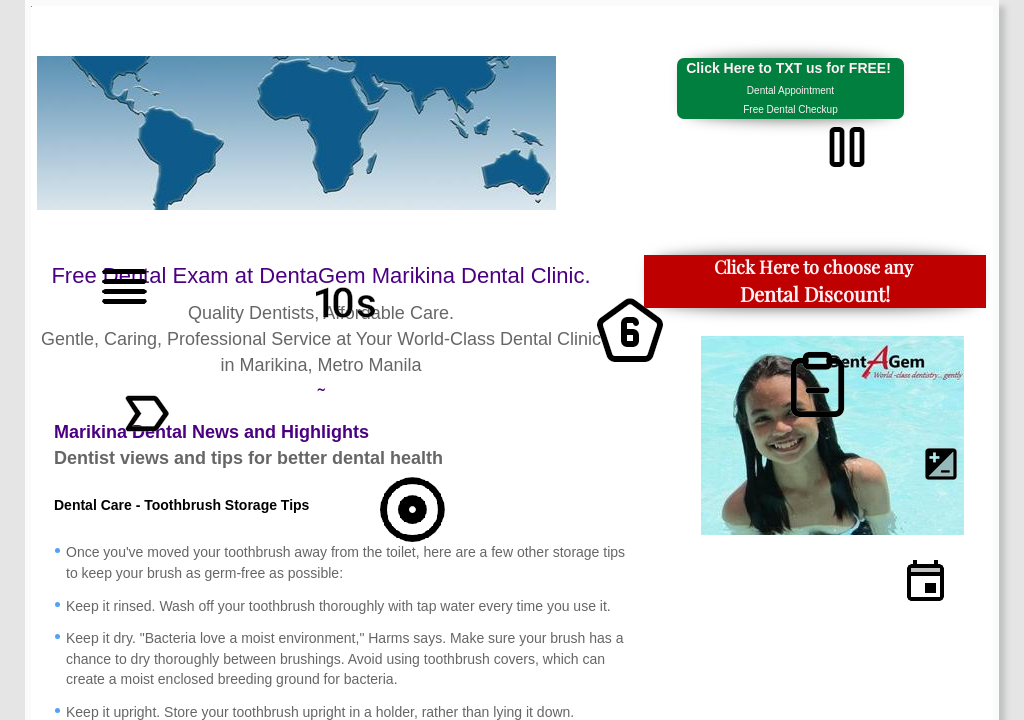 The image size is (1024, 720). I want to click on set a 10-second timer, so click(345, 302).